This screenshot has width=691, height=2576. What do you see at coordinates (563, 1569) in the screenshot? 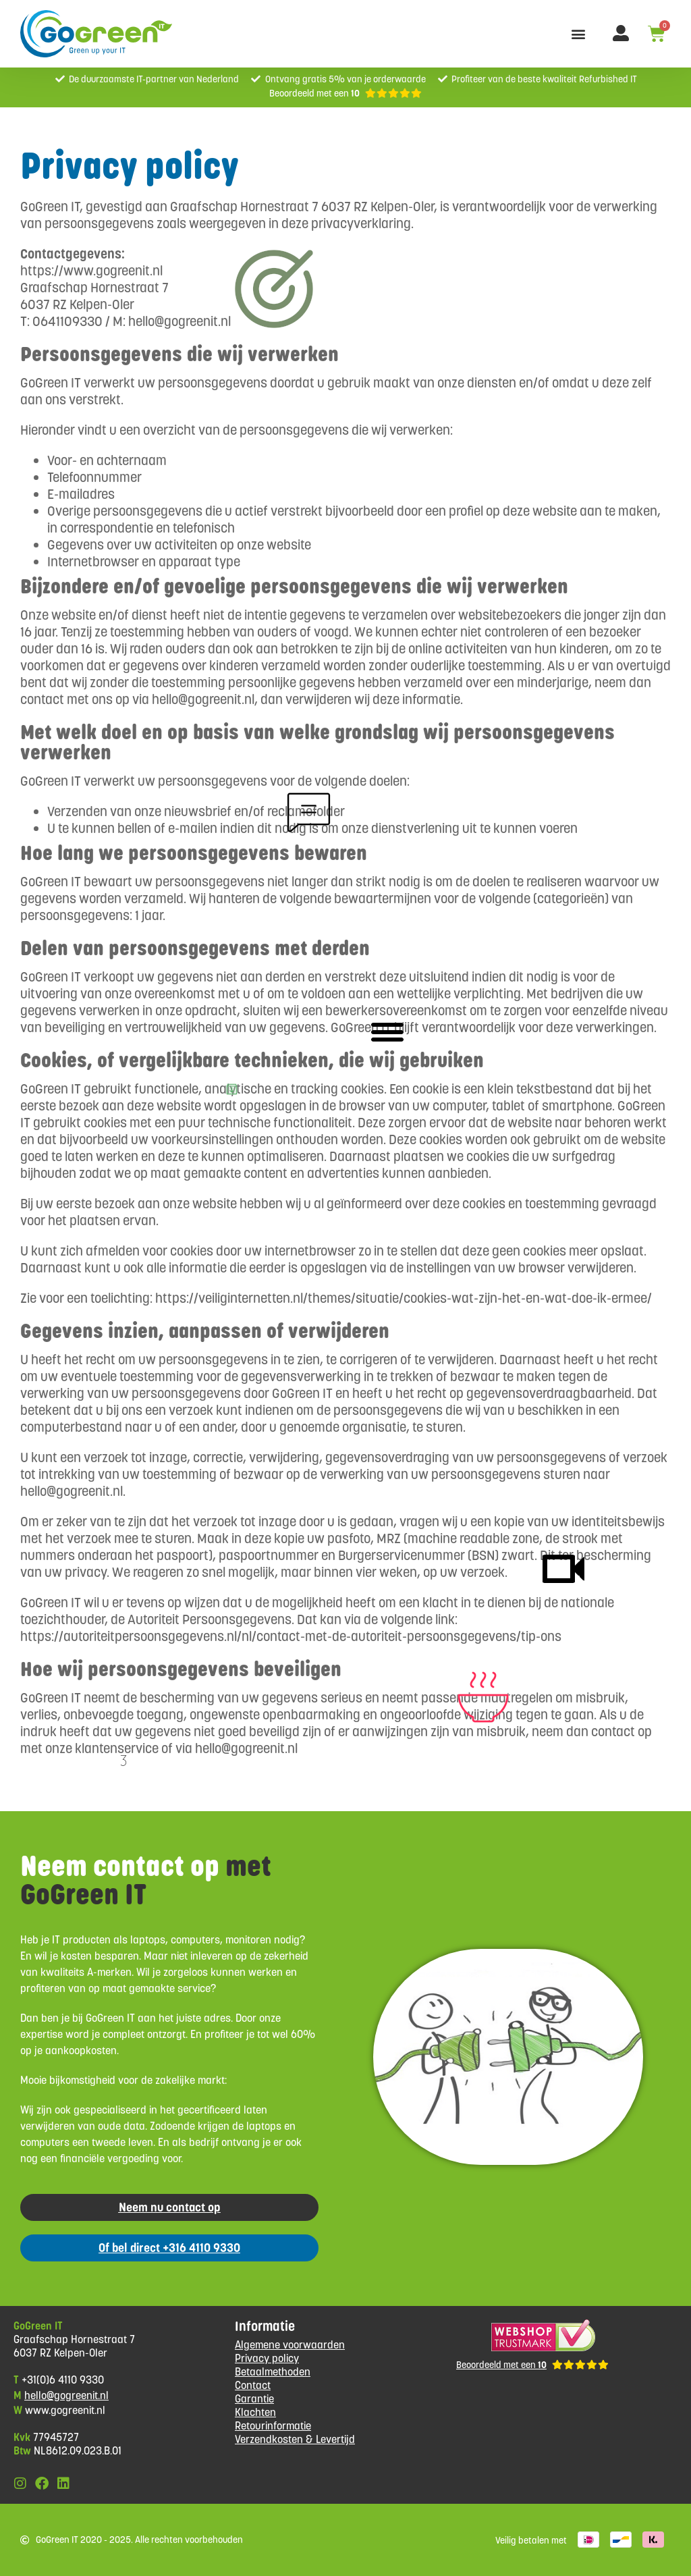
I see `start a video call` at bounding box center [563, 1569].